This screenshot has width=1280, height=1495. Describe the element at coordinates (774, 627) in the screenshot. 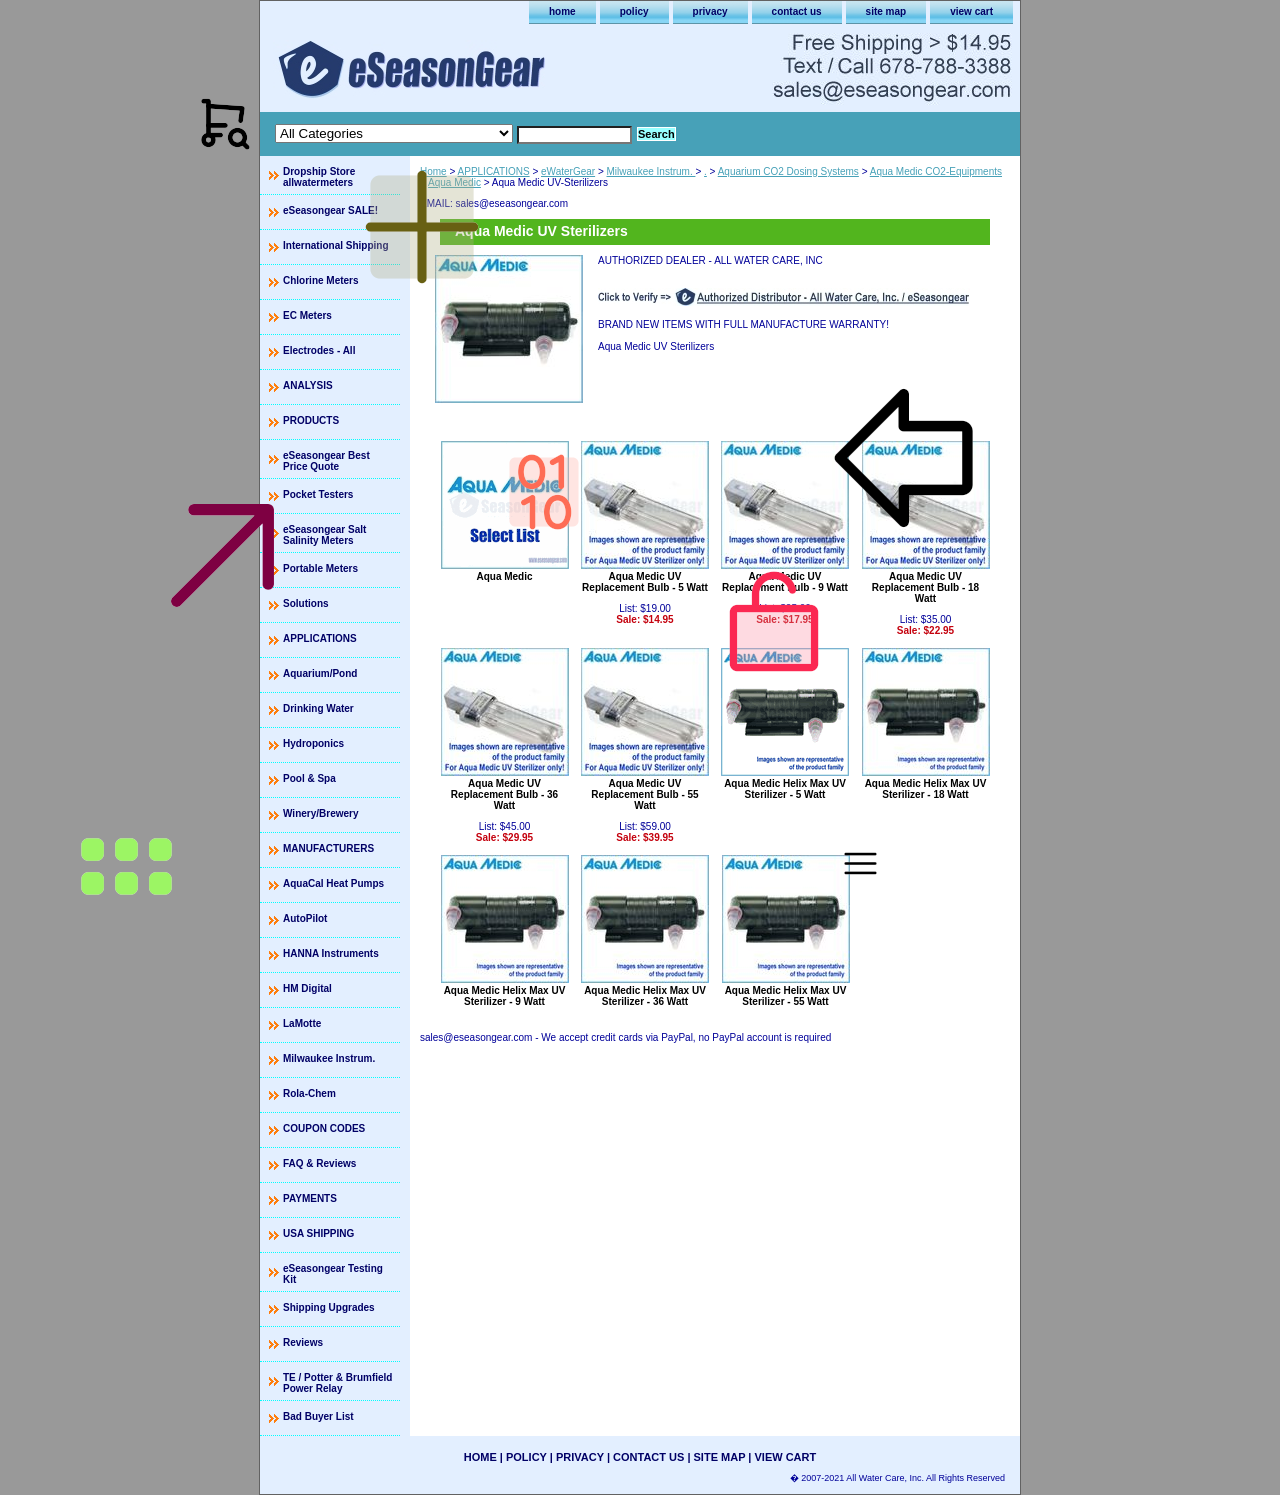

I see `unlocked or unsecured state` at that location.